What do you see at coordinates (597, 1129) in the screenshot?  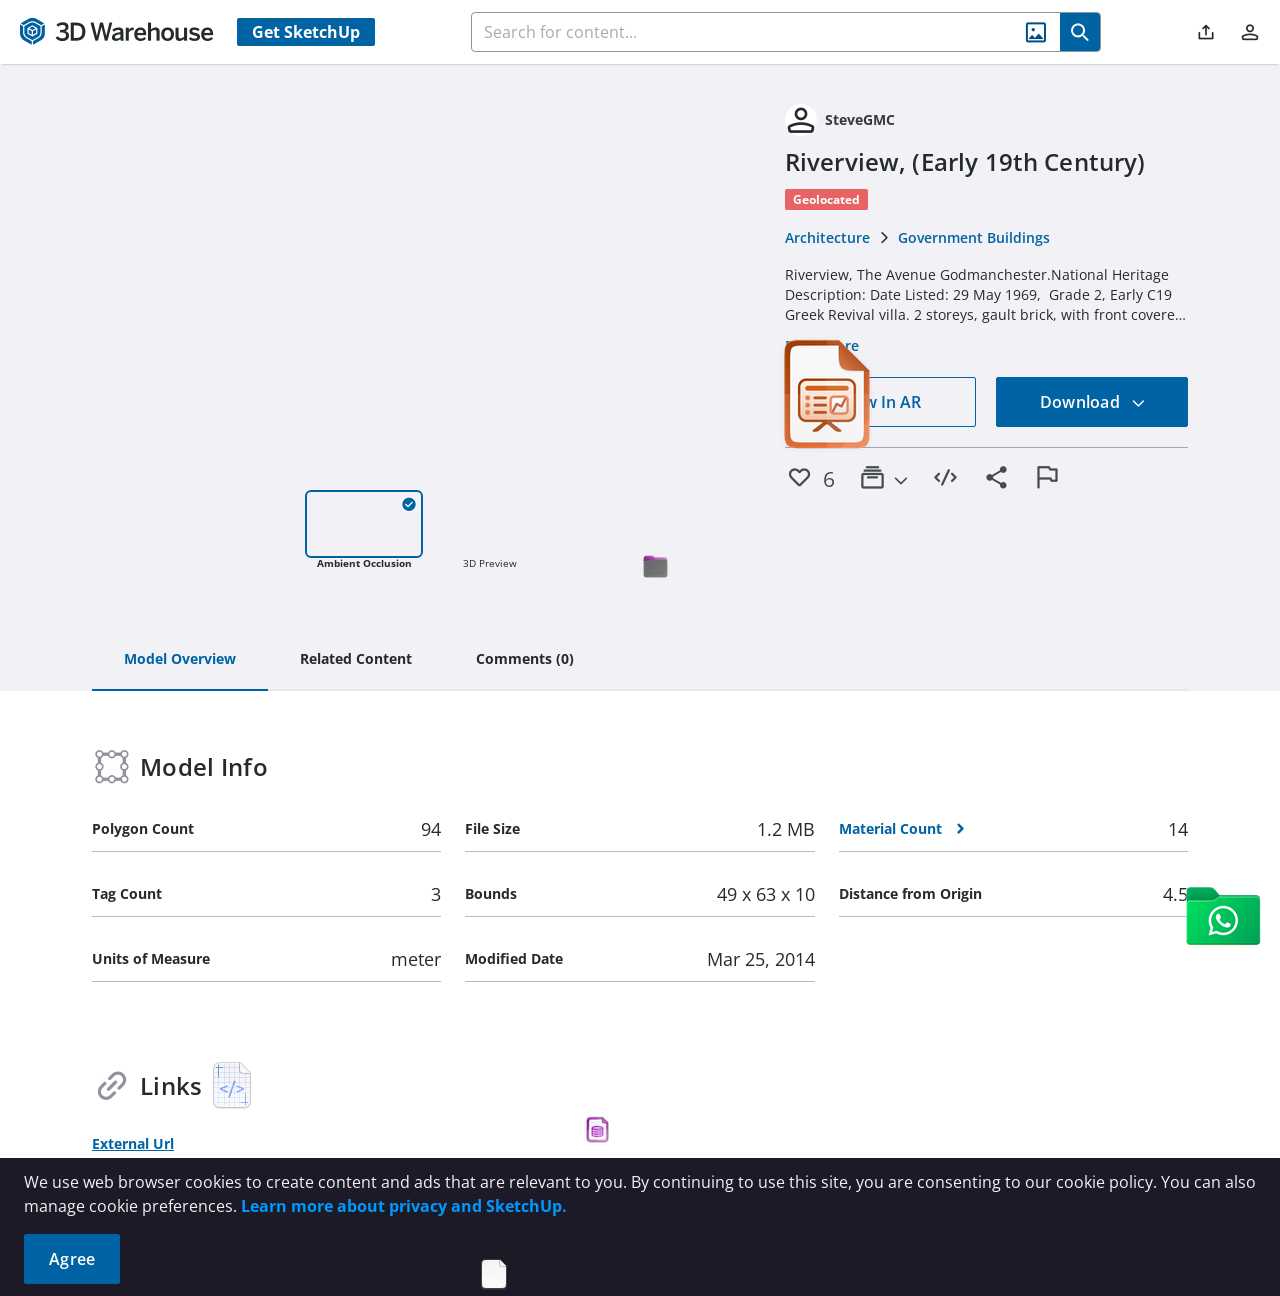 I see `open an opendocument database file` at bounding box center [597, 1129].